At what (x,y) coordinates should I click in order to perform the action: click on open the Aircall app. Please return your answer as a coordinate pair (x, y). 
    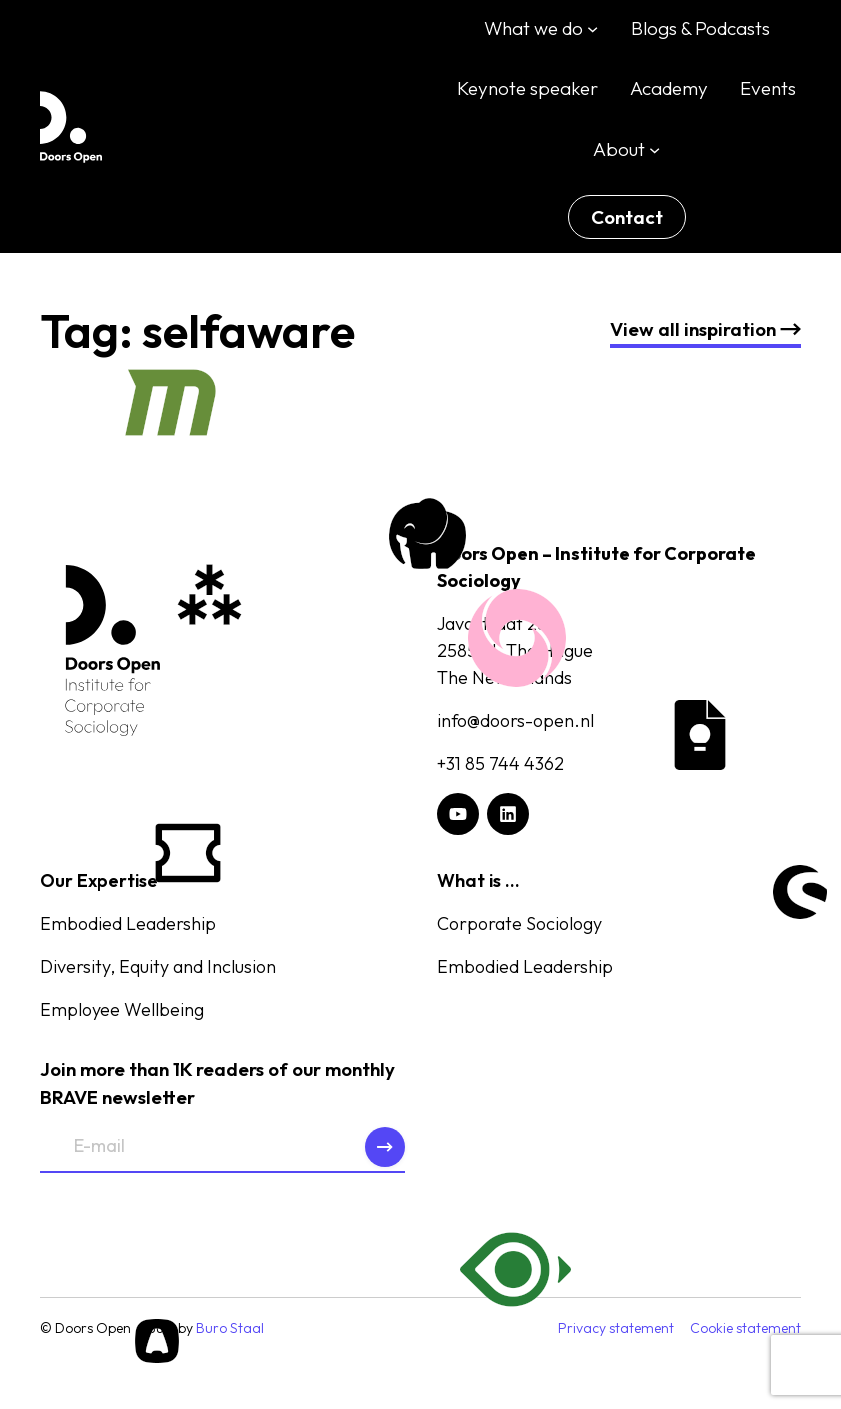
    Looking at the image, I should click on (157, 1341).